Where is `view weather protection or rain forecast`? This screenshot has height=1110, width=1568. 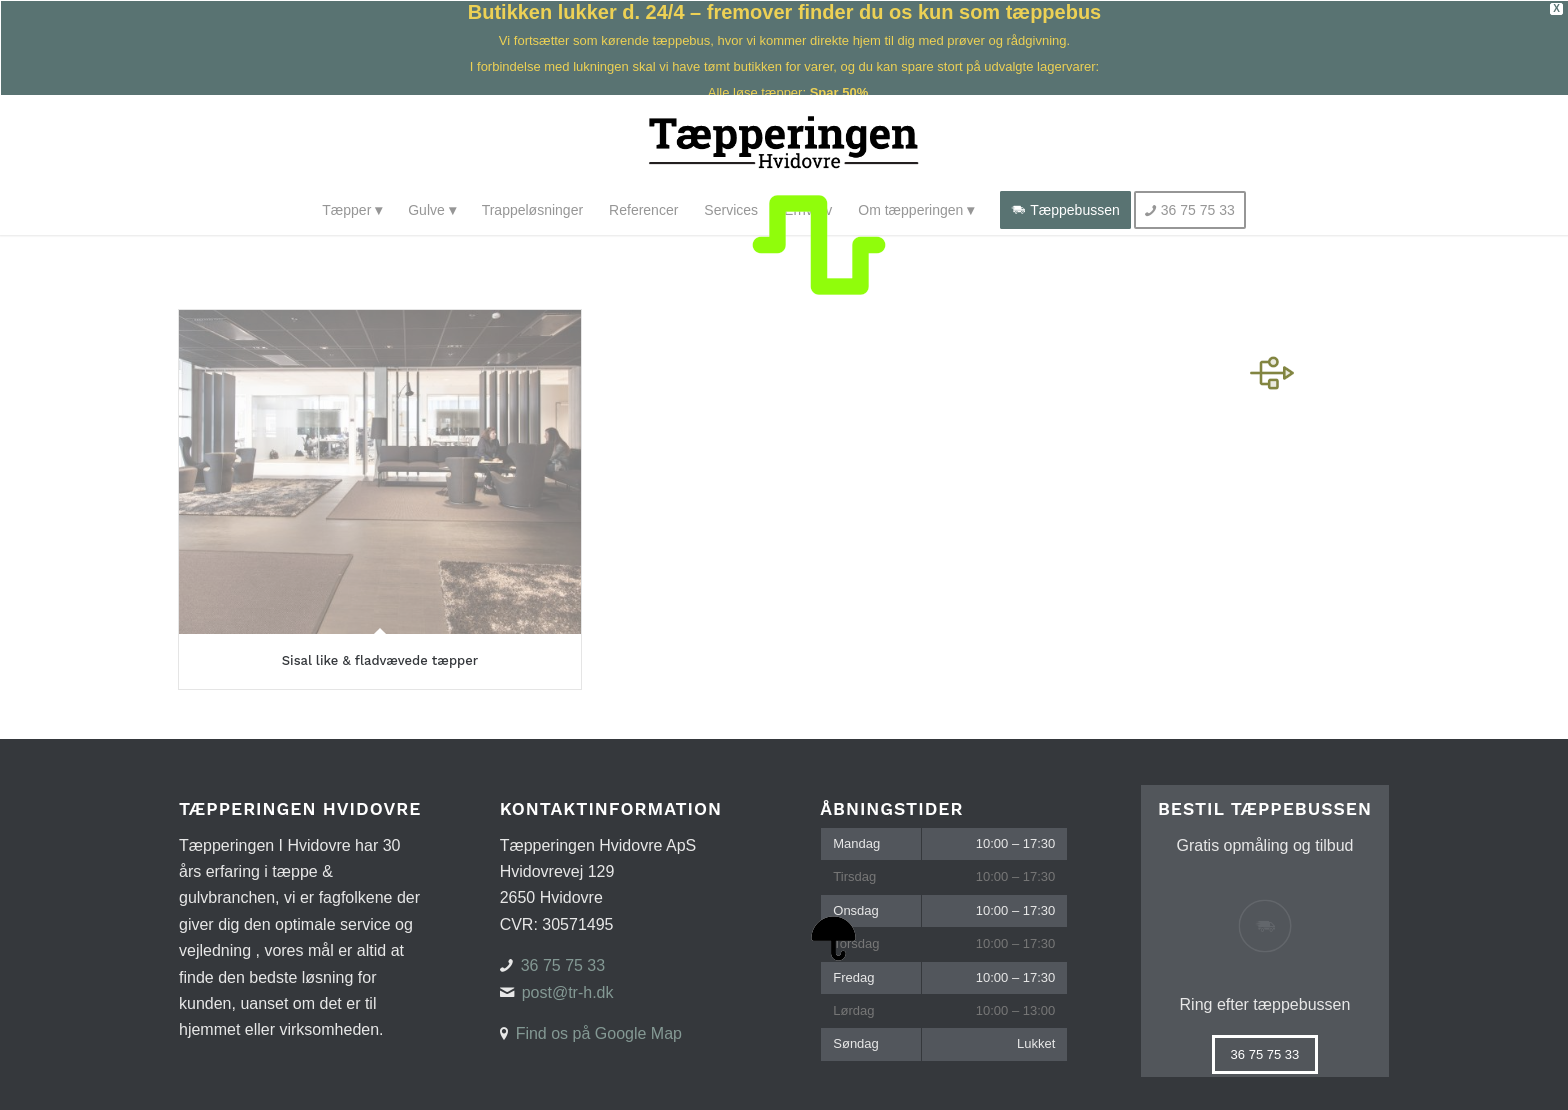
view weather protection or rain forecast is located at coordinates (833, 938).